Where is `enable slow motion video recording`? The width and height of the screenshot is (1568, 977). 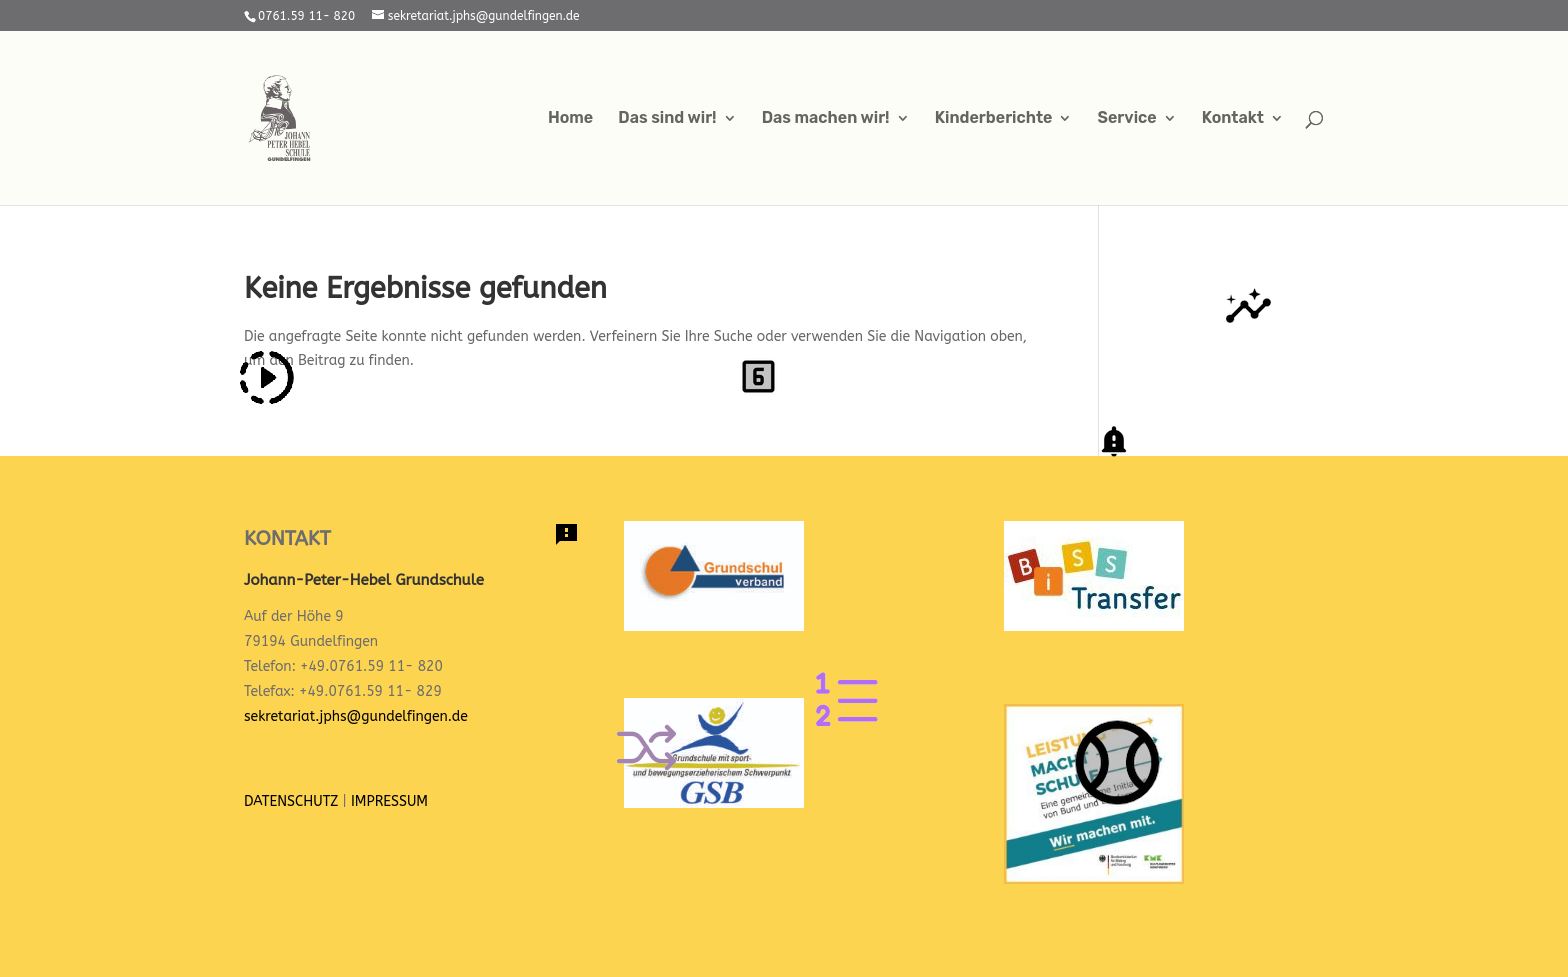
enable slow motion video recording is located at coordinates (266, 377).